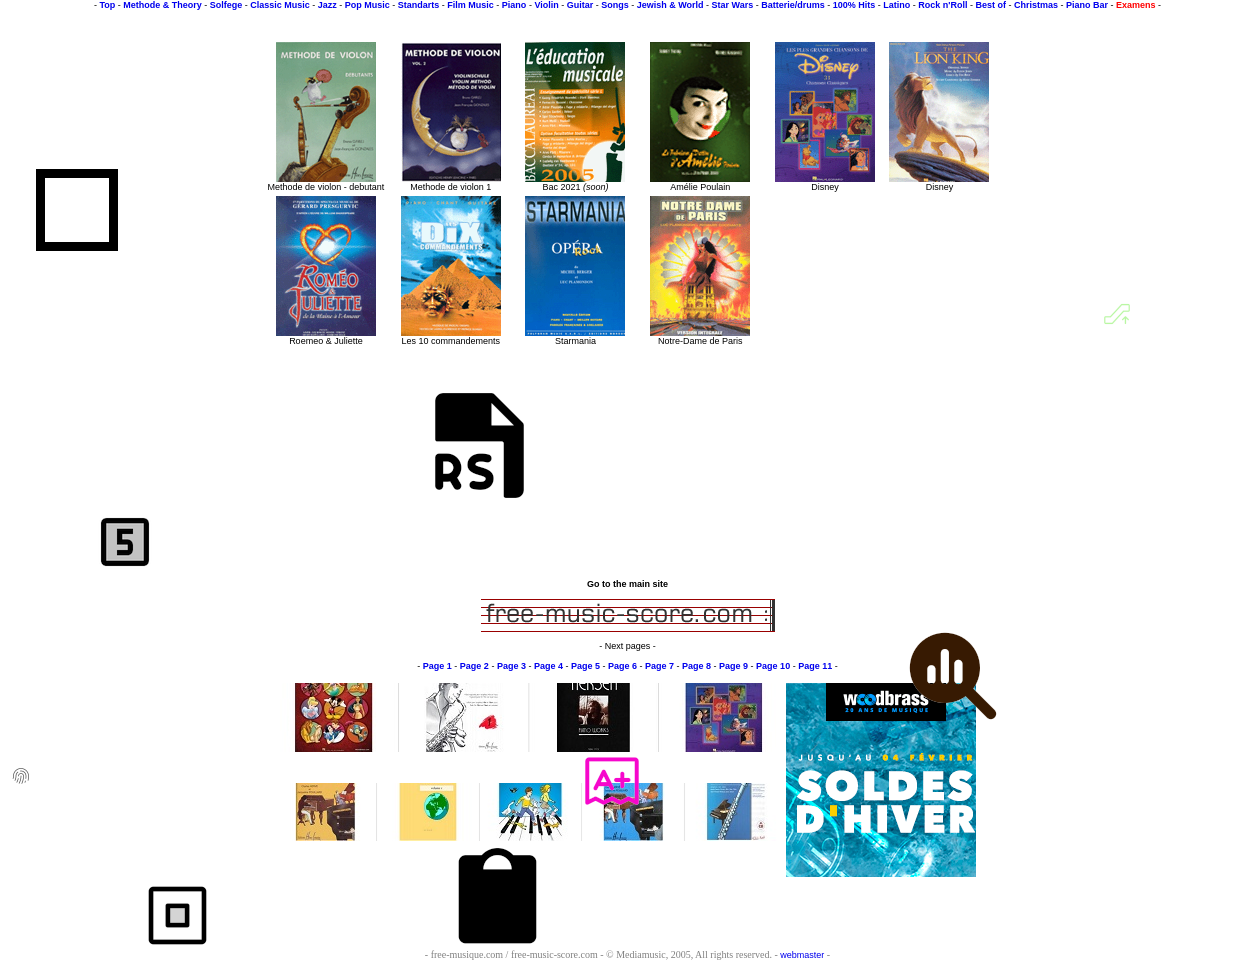 The width and height of the screenshot is (1255, 969). Describe the element at coordinates (953, 676) in the screenshot. I see `analyze data or view analytics` at that location.